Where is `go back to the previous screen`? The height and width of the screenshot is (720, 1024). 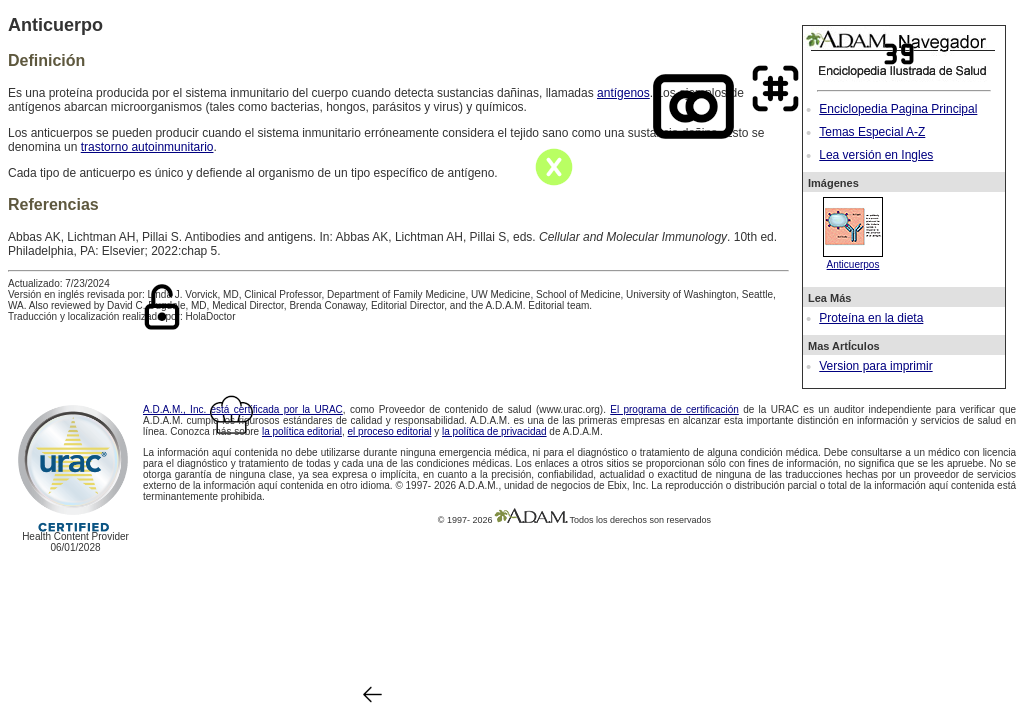
go back to the previous screen is located at coordinates (372, 694).